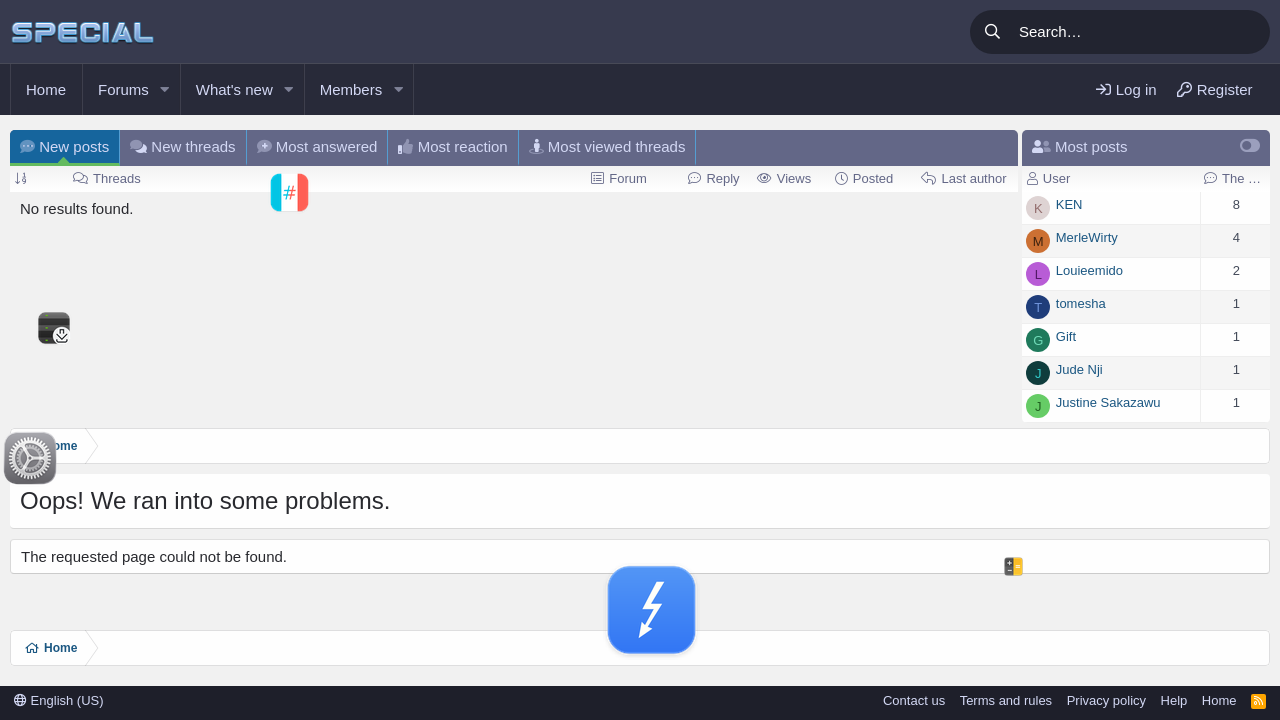 Image resolution: width=1280 pixels, height=720 pixels. I want to click on open the calculator app, so click(1013, 566).